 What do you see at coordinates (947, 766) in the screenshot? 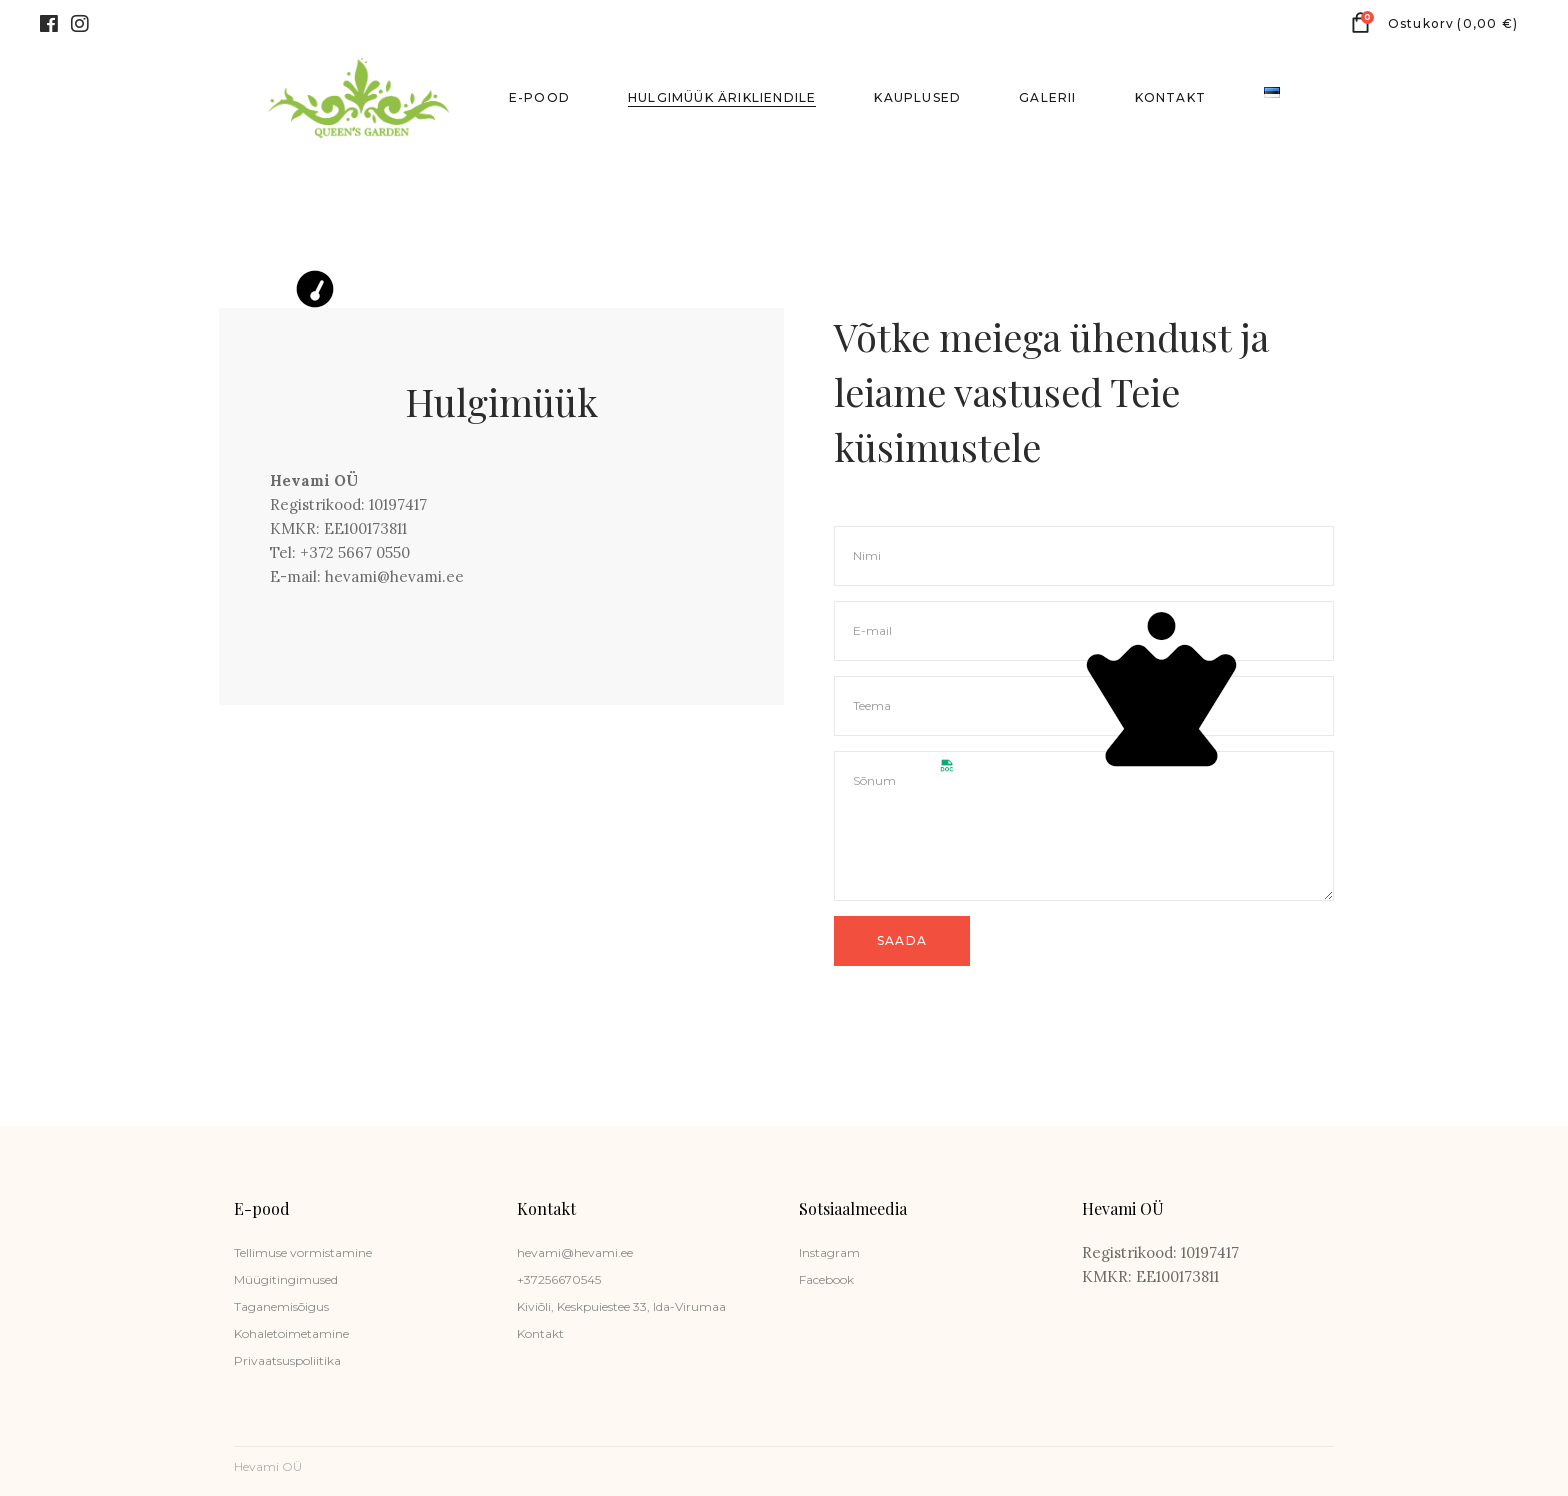
I see `open a document file` at bounding box center [947, 766].